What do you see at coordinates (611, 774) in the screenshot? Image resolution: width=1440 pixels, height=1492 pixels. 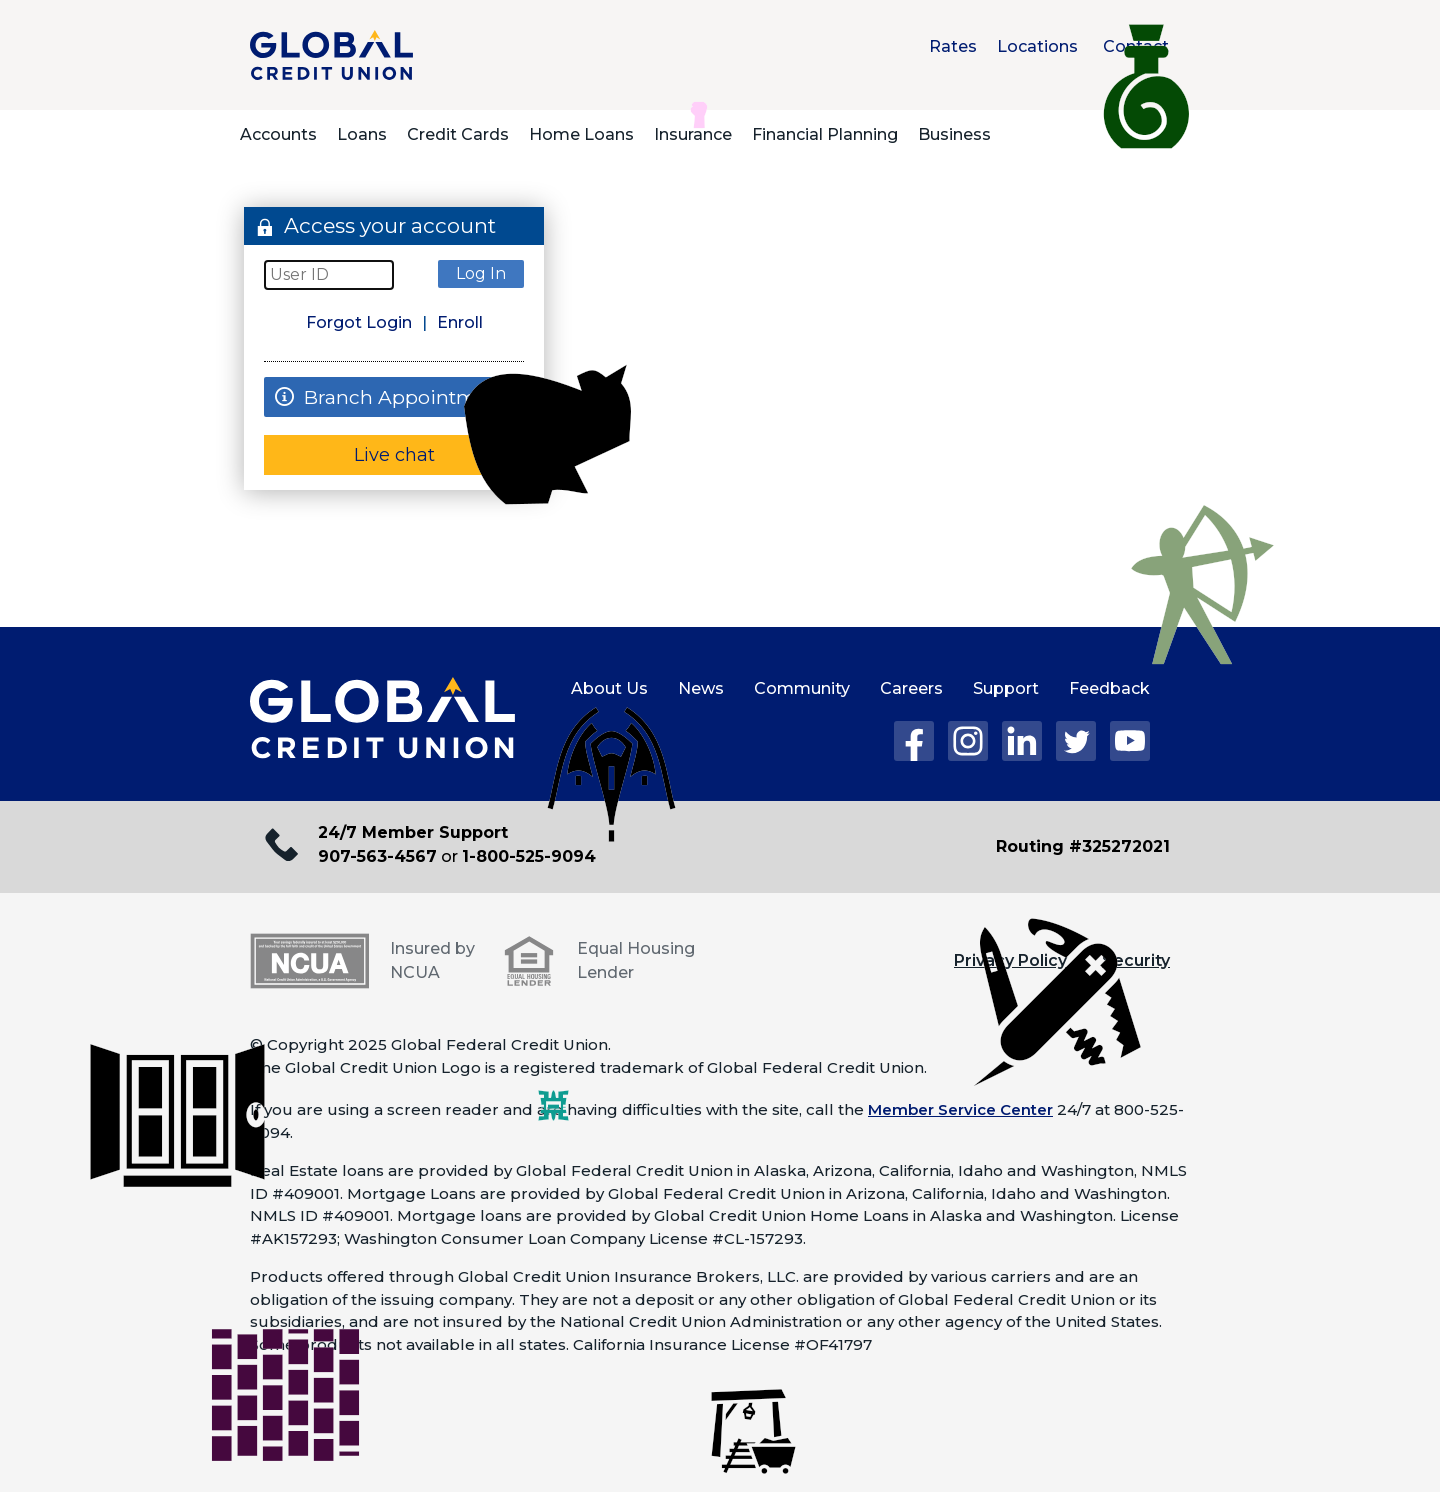 I see `select a scout ship unit in a strategy game` at bounding box center [611, 774].